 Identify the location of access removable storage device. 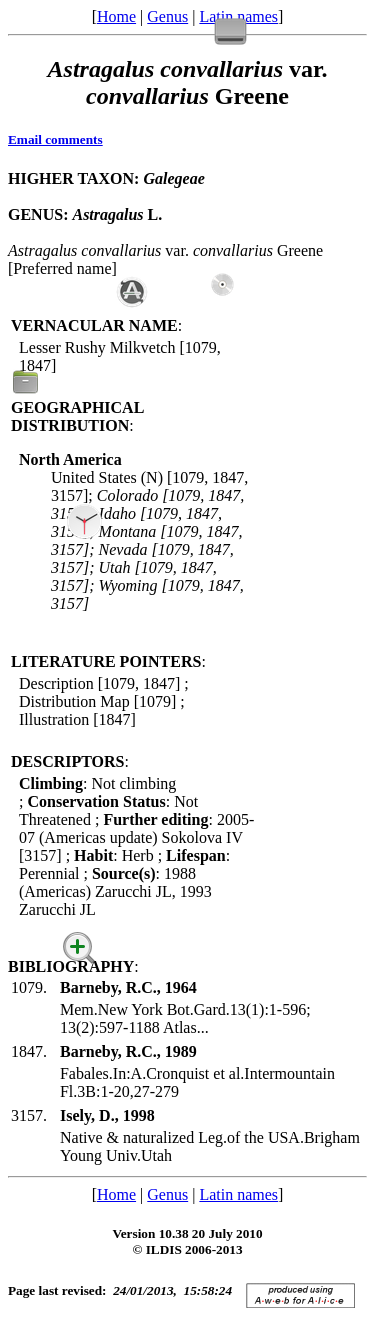
(230, 31).